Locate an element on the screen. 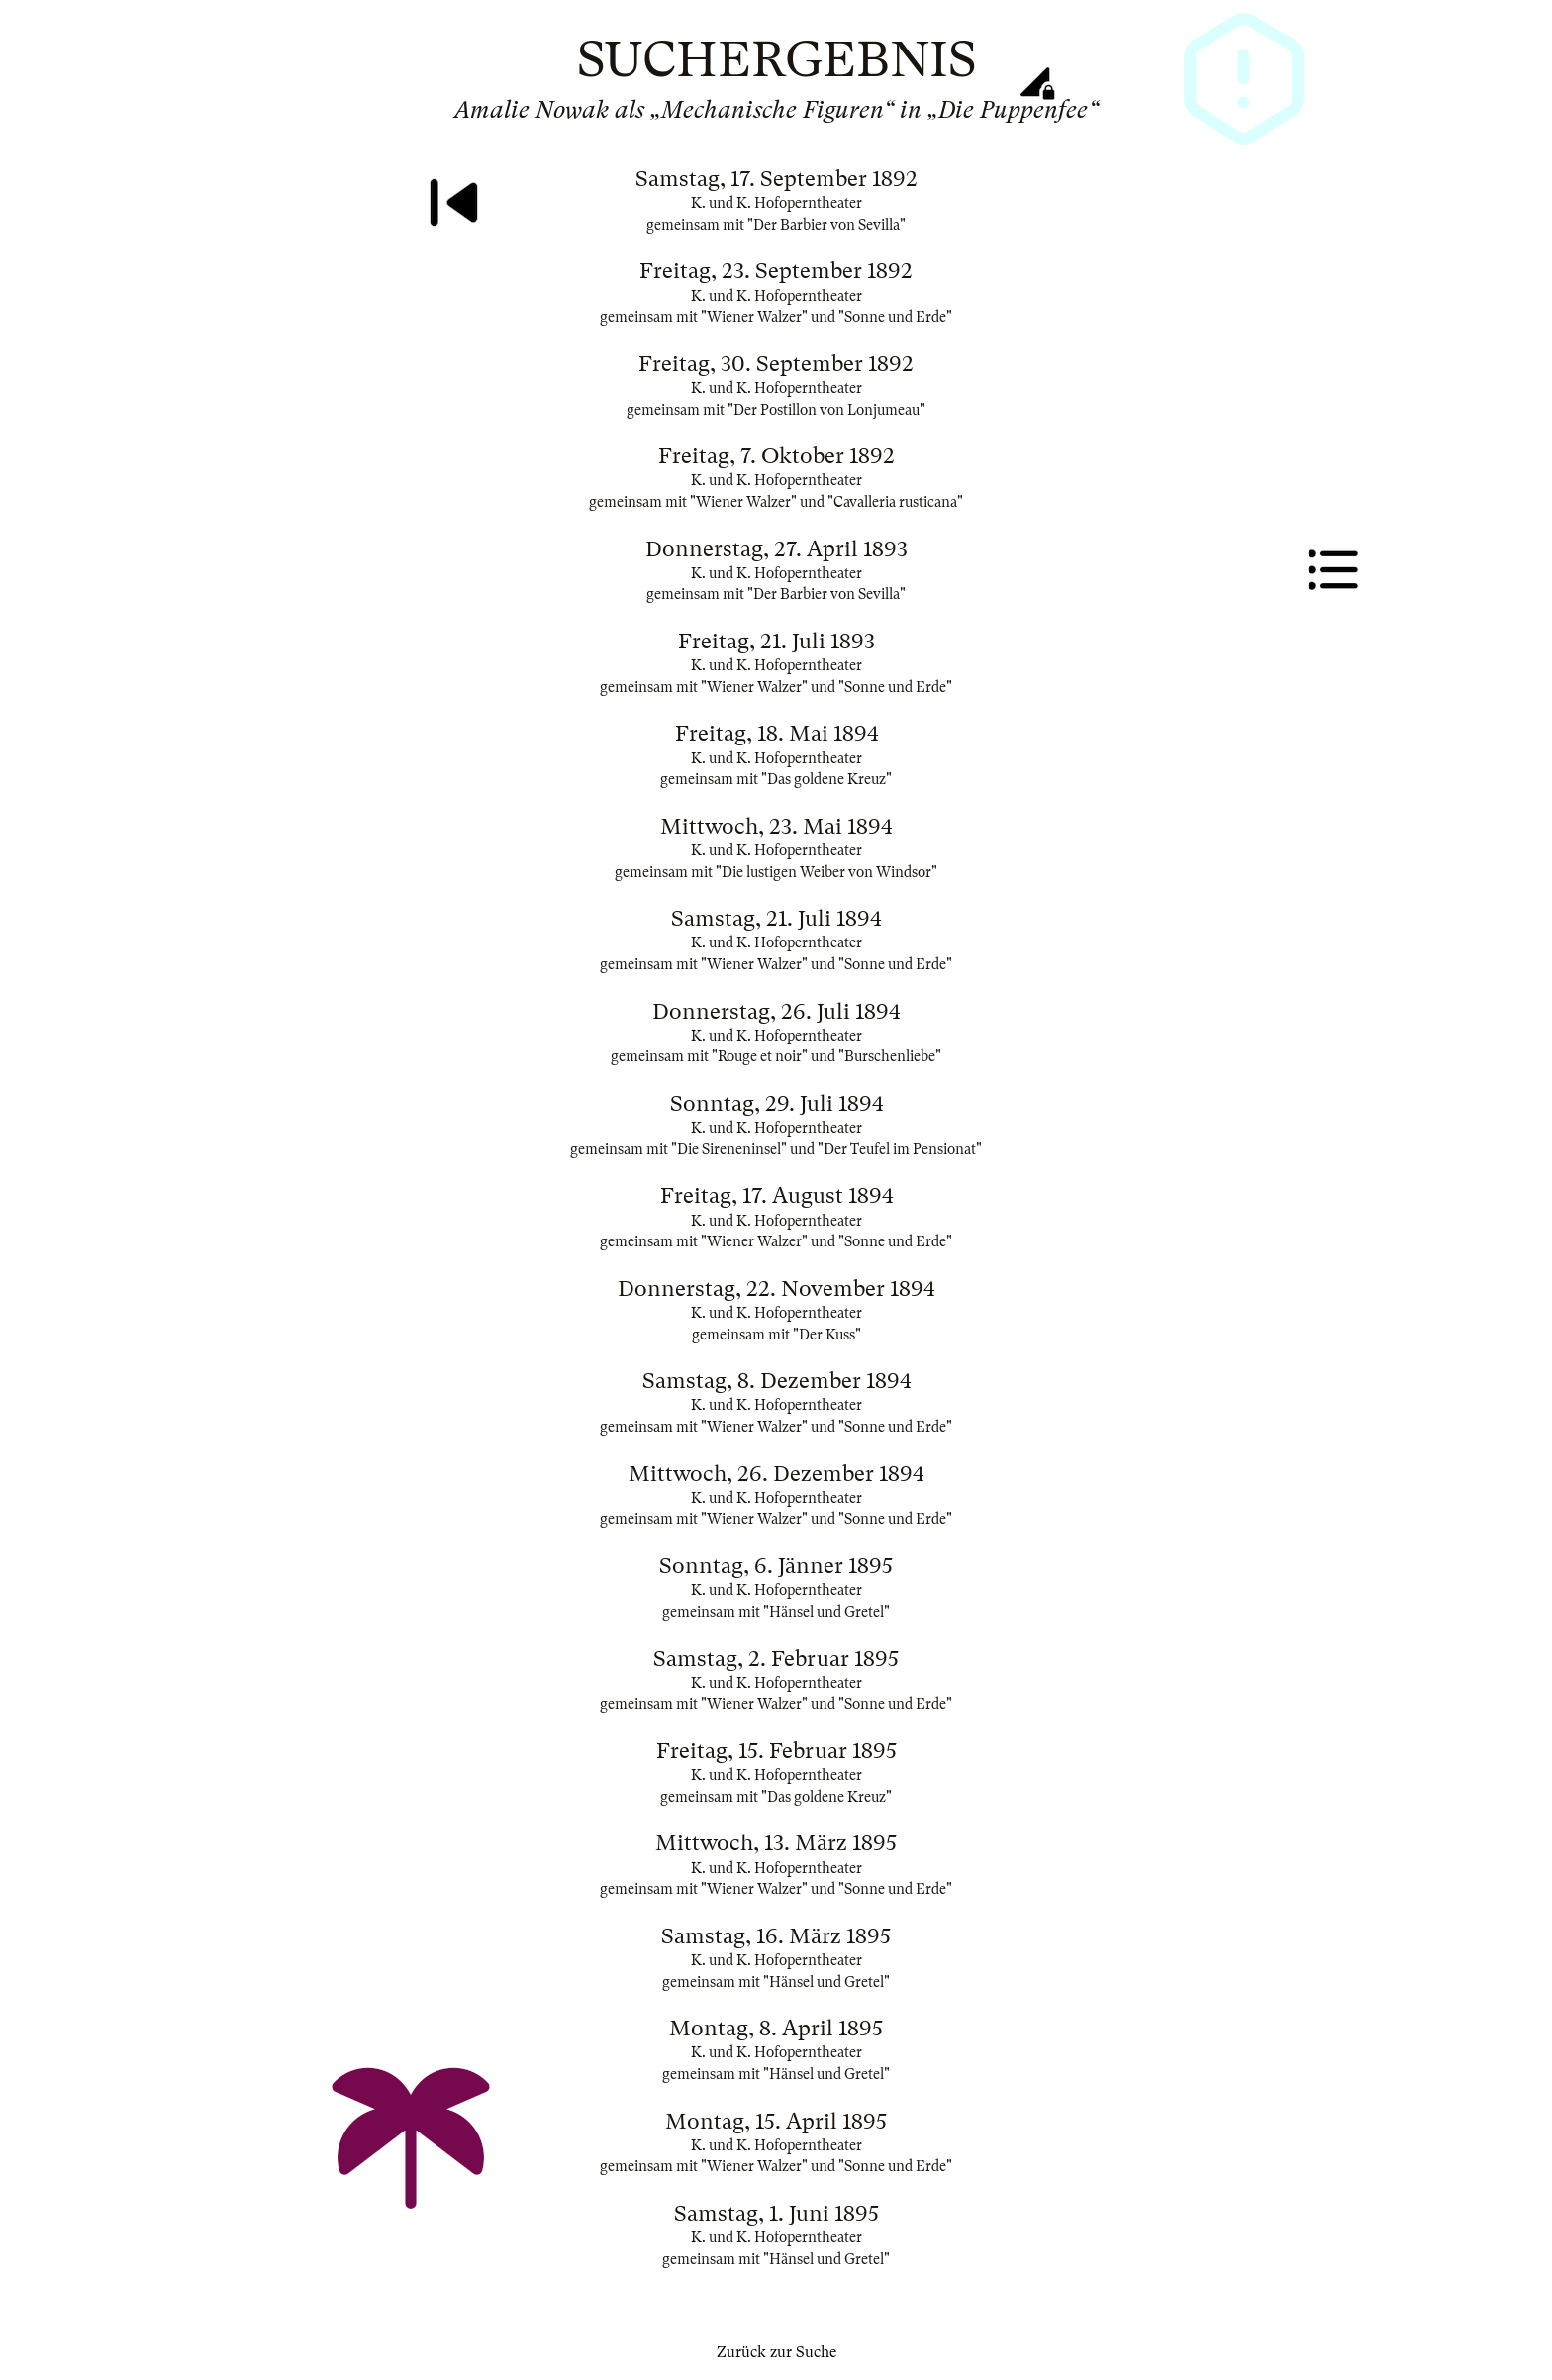 The height and width of the screenshot is (2380, 1552). indicates a warning or critical alert is located at coordinates (1243, 78).